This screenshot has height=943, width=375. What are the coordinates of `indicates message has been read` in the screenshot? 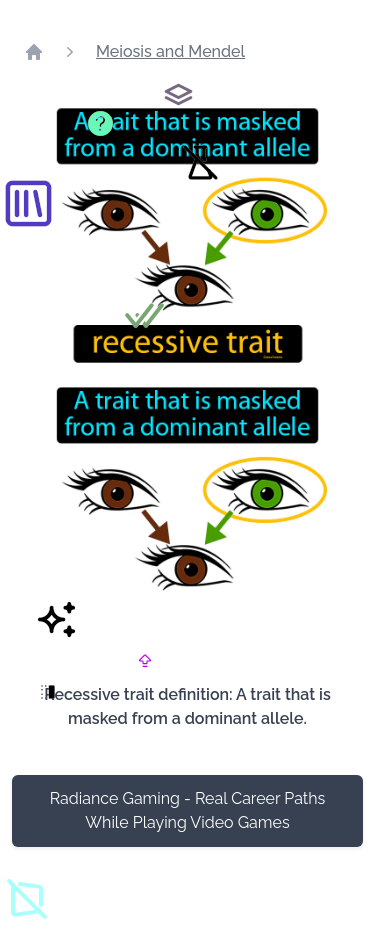 It's located at (143, 315).